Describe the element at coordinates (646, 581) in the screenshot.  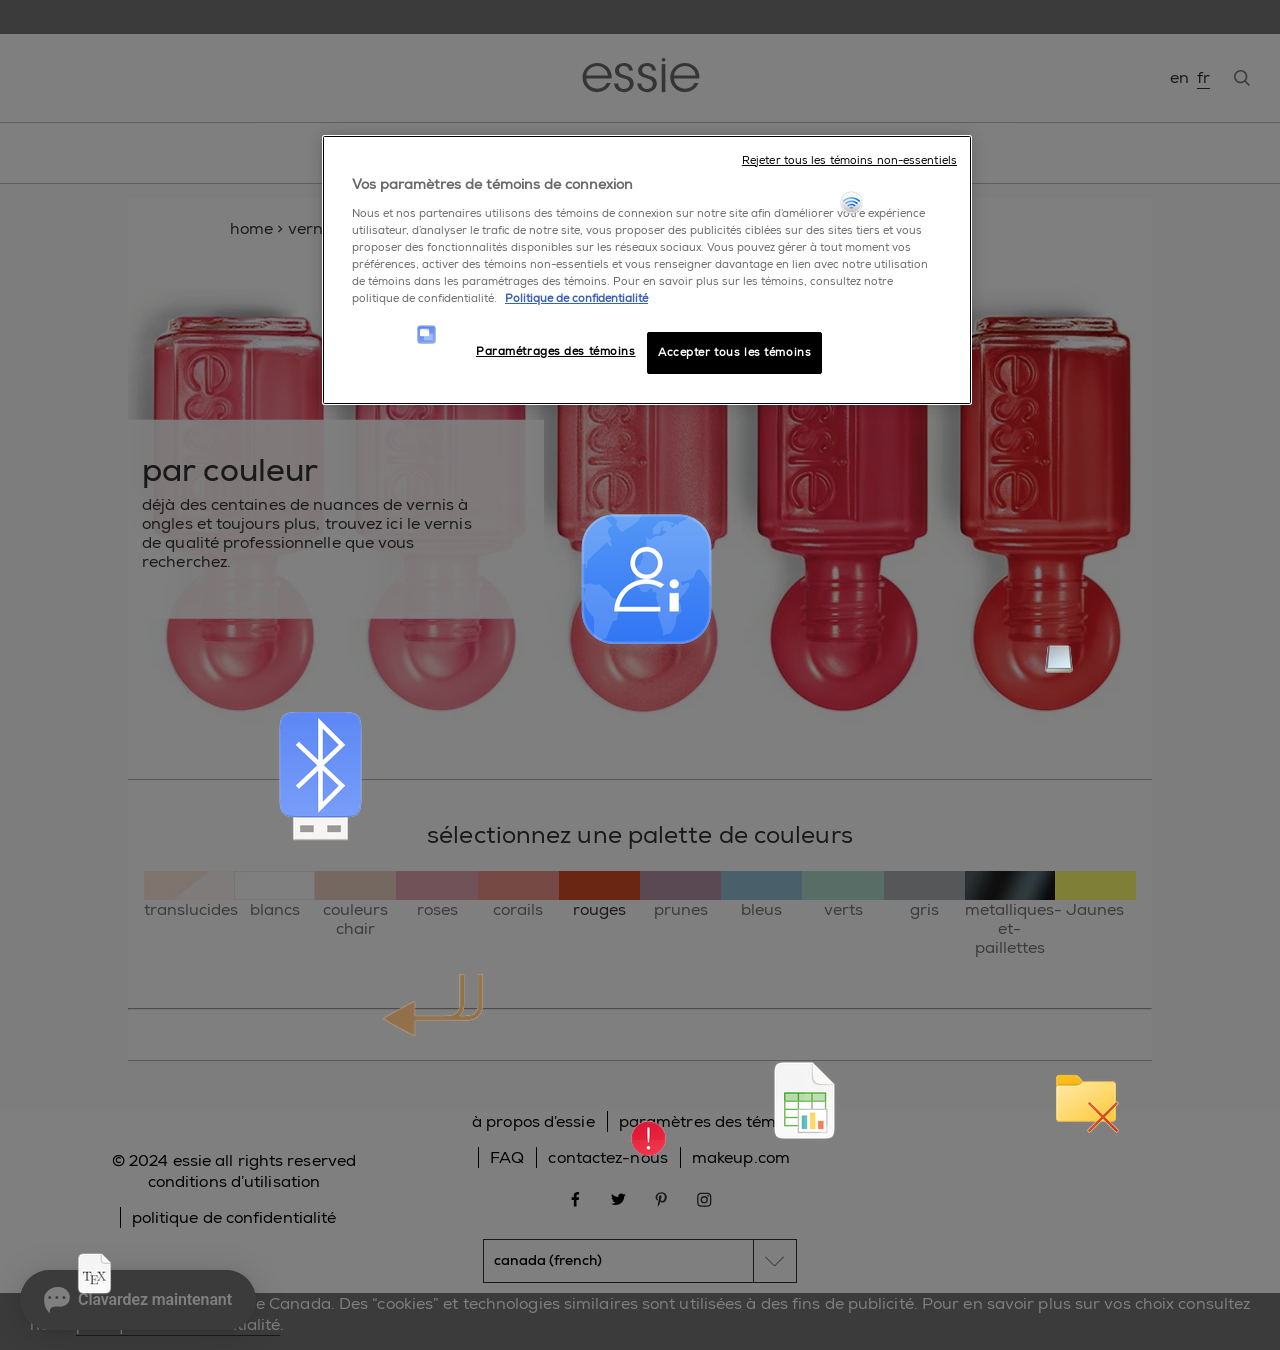
I see `manage connected online accounts` at that location.